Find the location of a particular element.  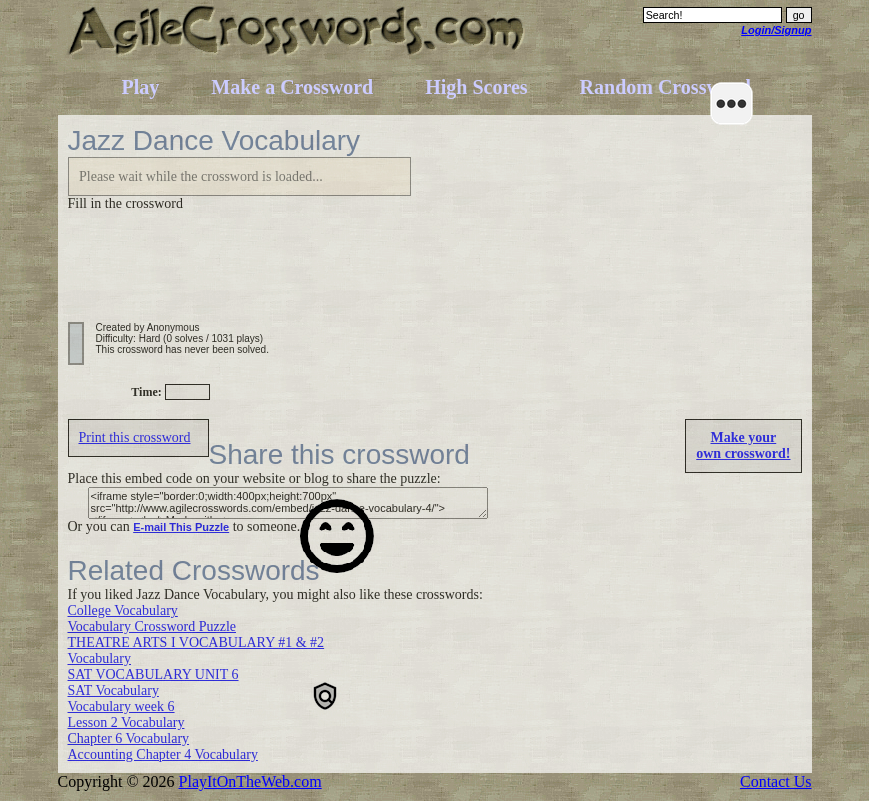

view privacy policy or terms is located at coordinates (325, 696).